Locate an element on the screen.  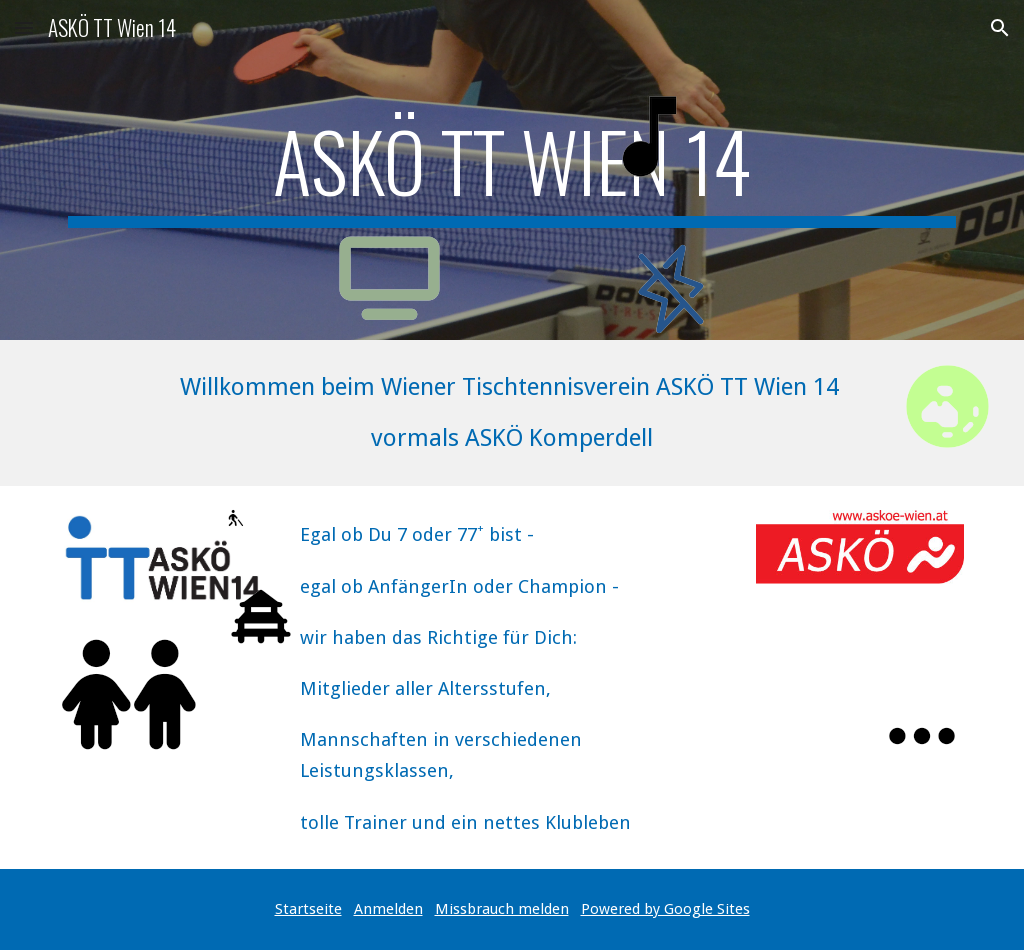
indicates child-friendly or family content is located at coordinates (130, 694).